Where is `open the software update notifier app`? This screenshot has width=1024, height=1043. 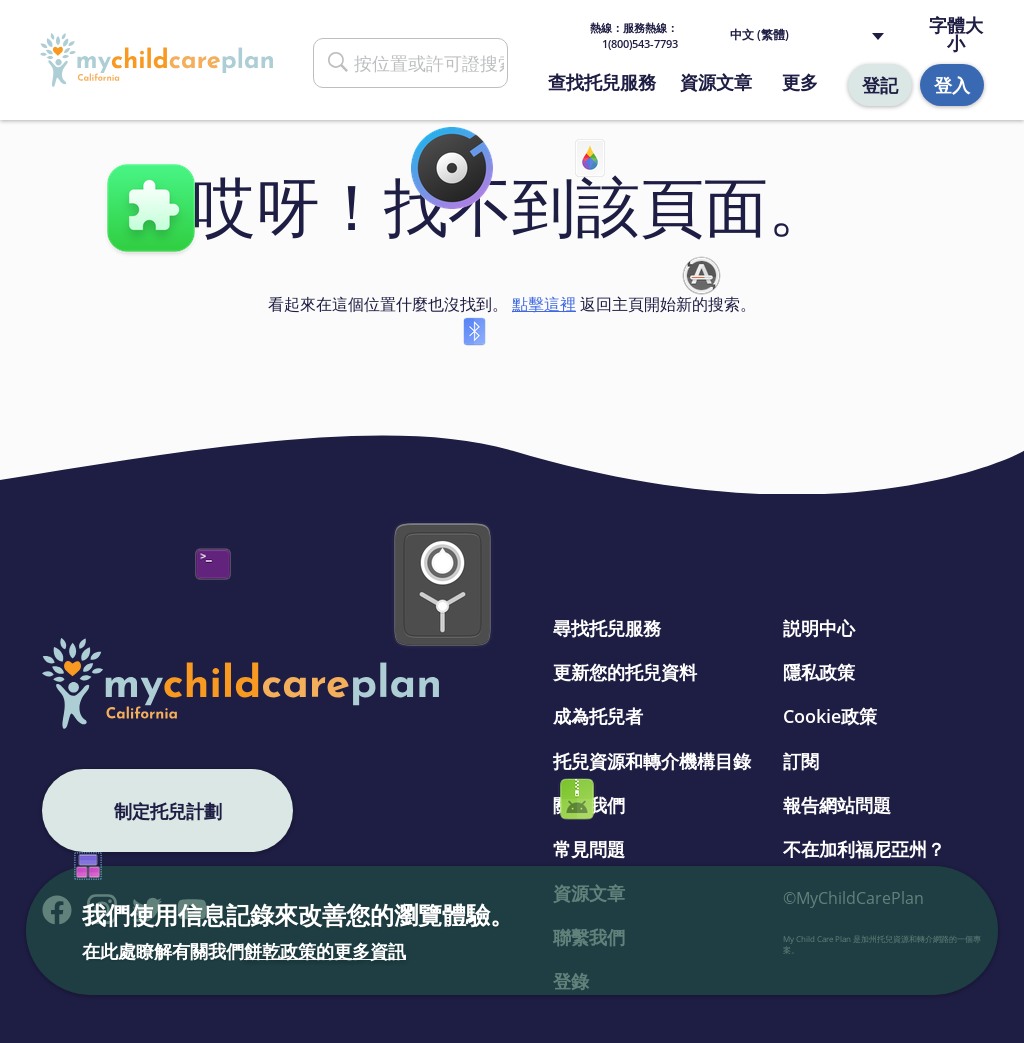
open the software update notifier app is located at coordinates (701, 275).